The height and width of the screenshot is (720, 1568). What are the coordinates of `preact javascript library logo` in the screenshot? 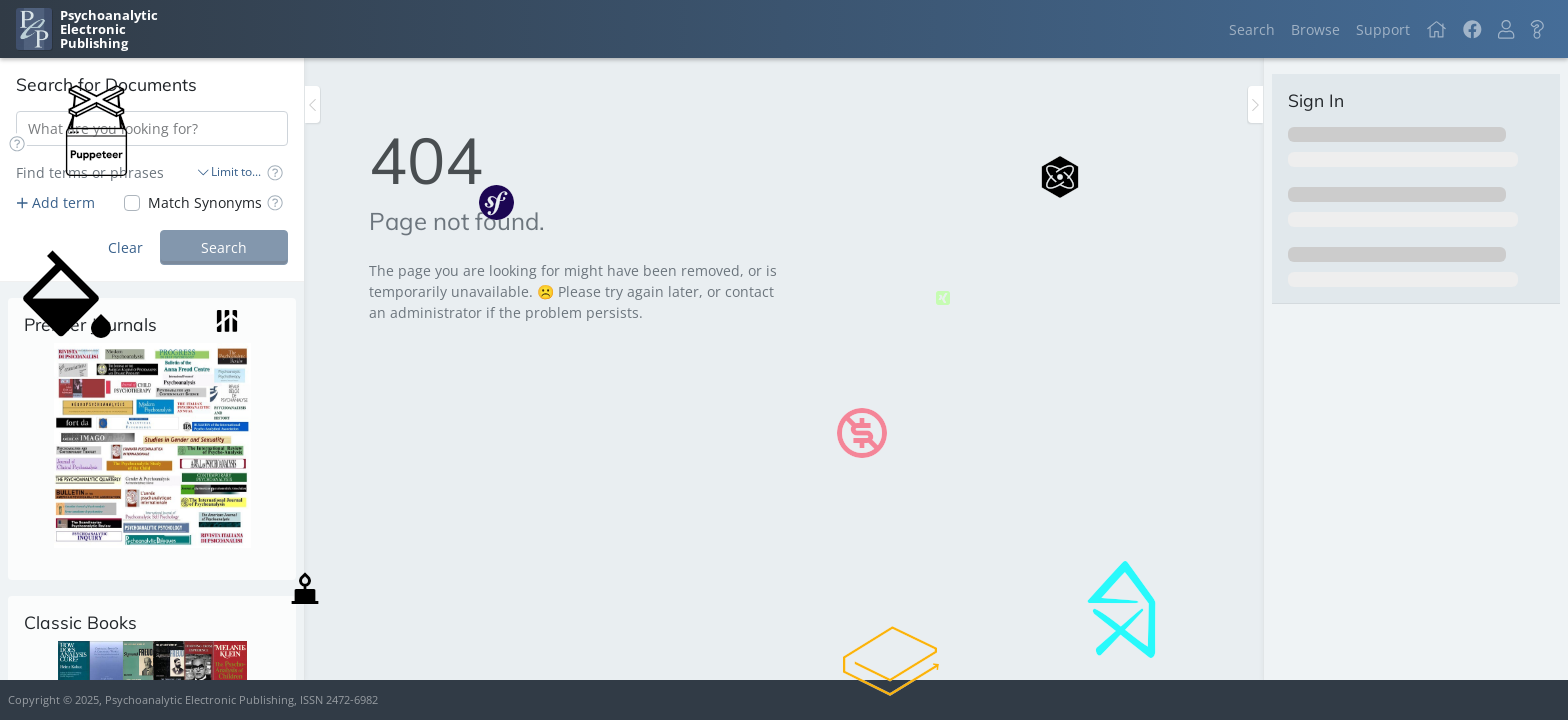 It's located at (1060, 177).